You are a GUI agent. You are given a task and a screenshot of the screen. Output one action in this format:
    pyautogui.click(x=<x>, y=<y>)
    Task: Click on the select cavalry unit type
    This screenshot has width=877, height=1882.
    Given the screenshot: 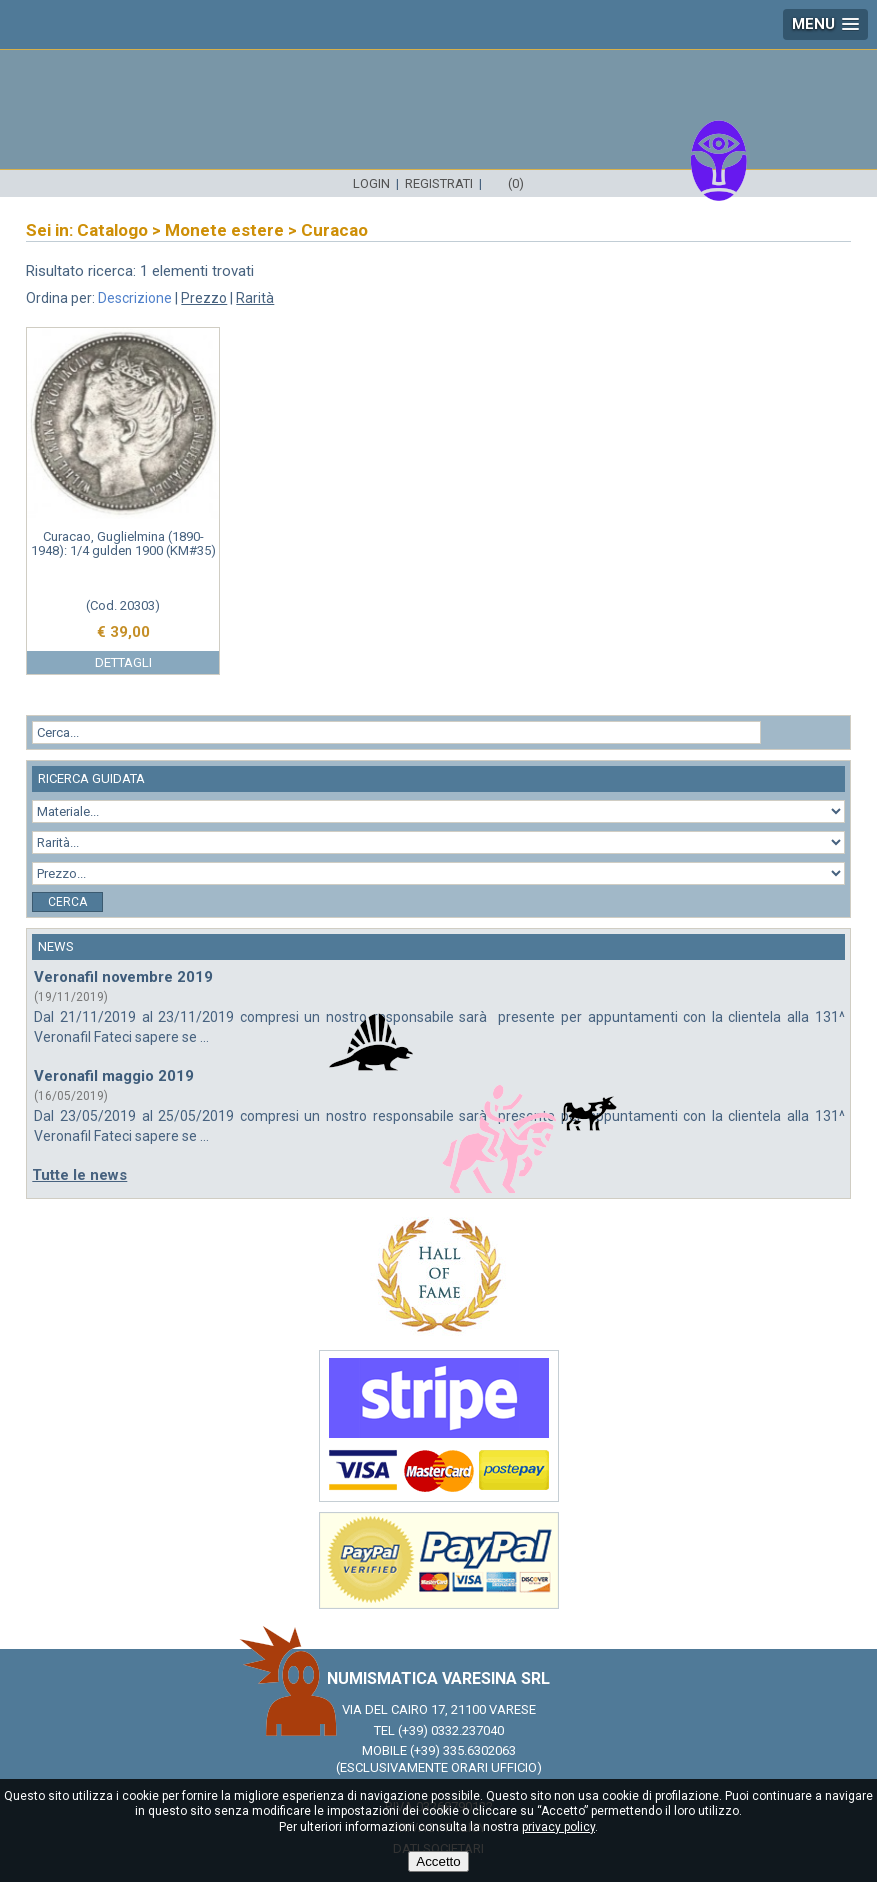 What is the action you would take?
    pyautogui.click(x=499, y=1139)
    